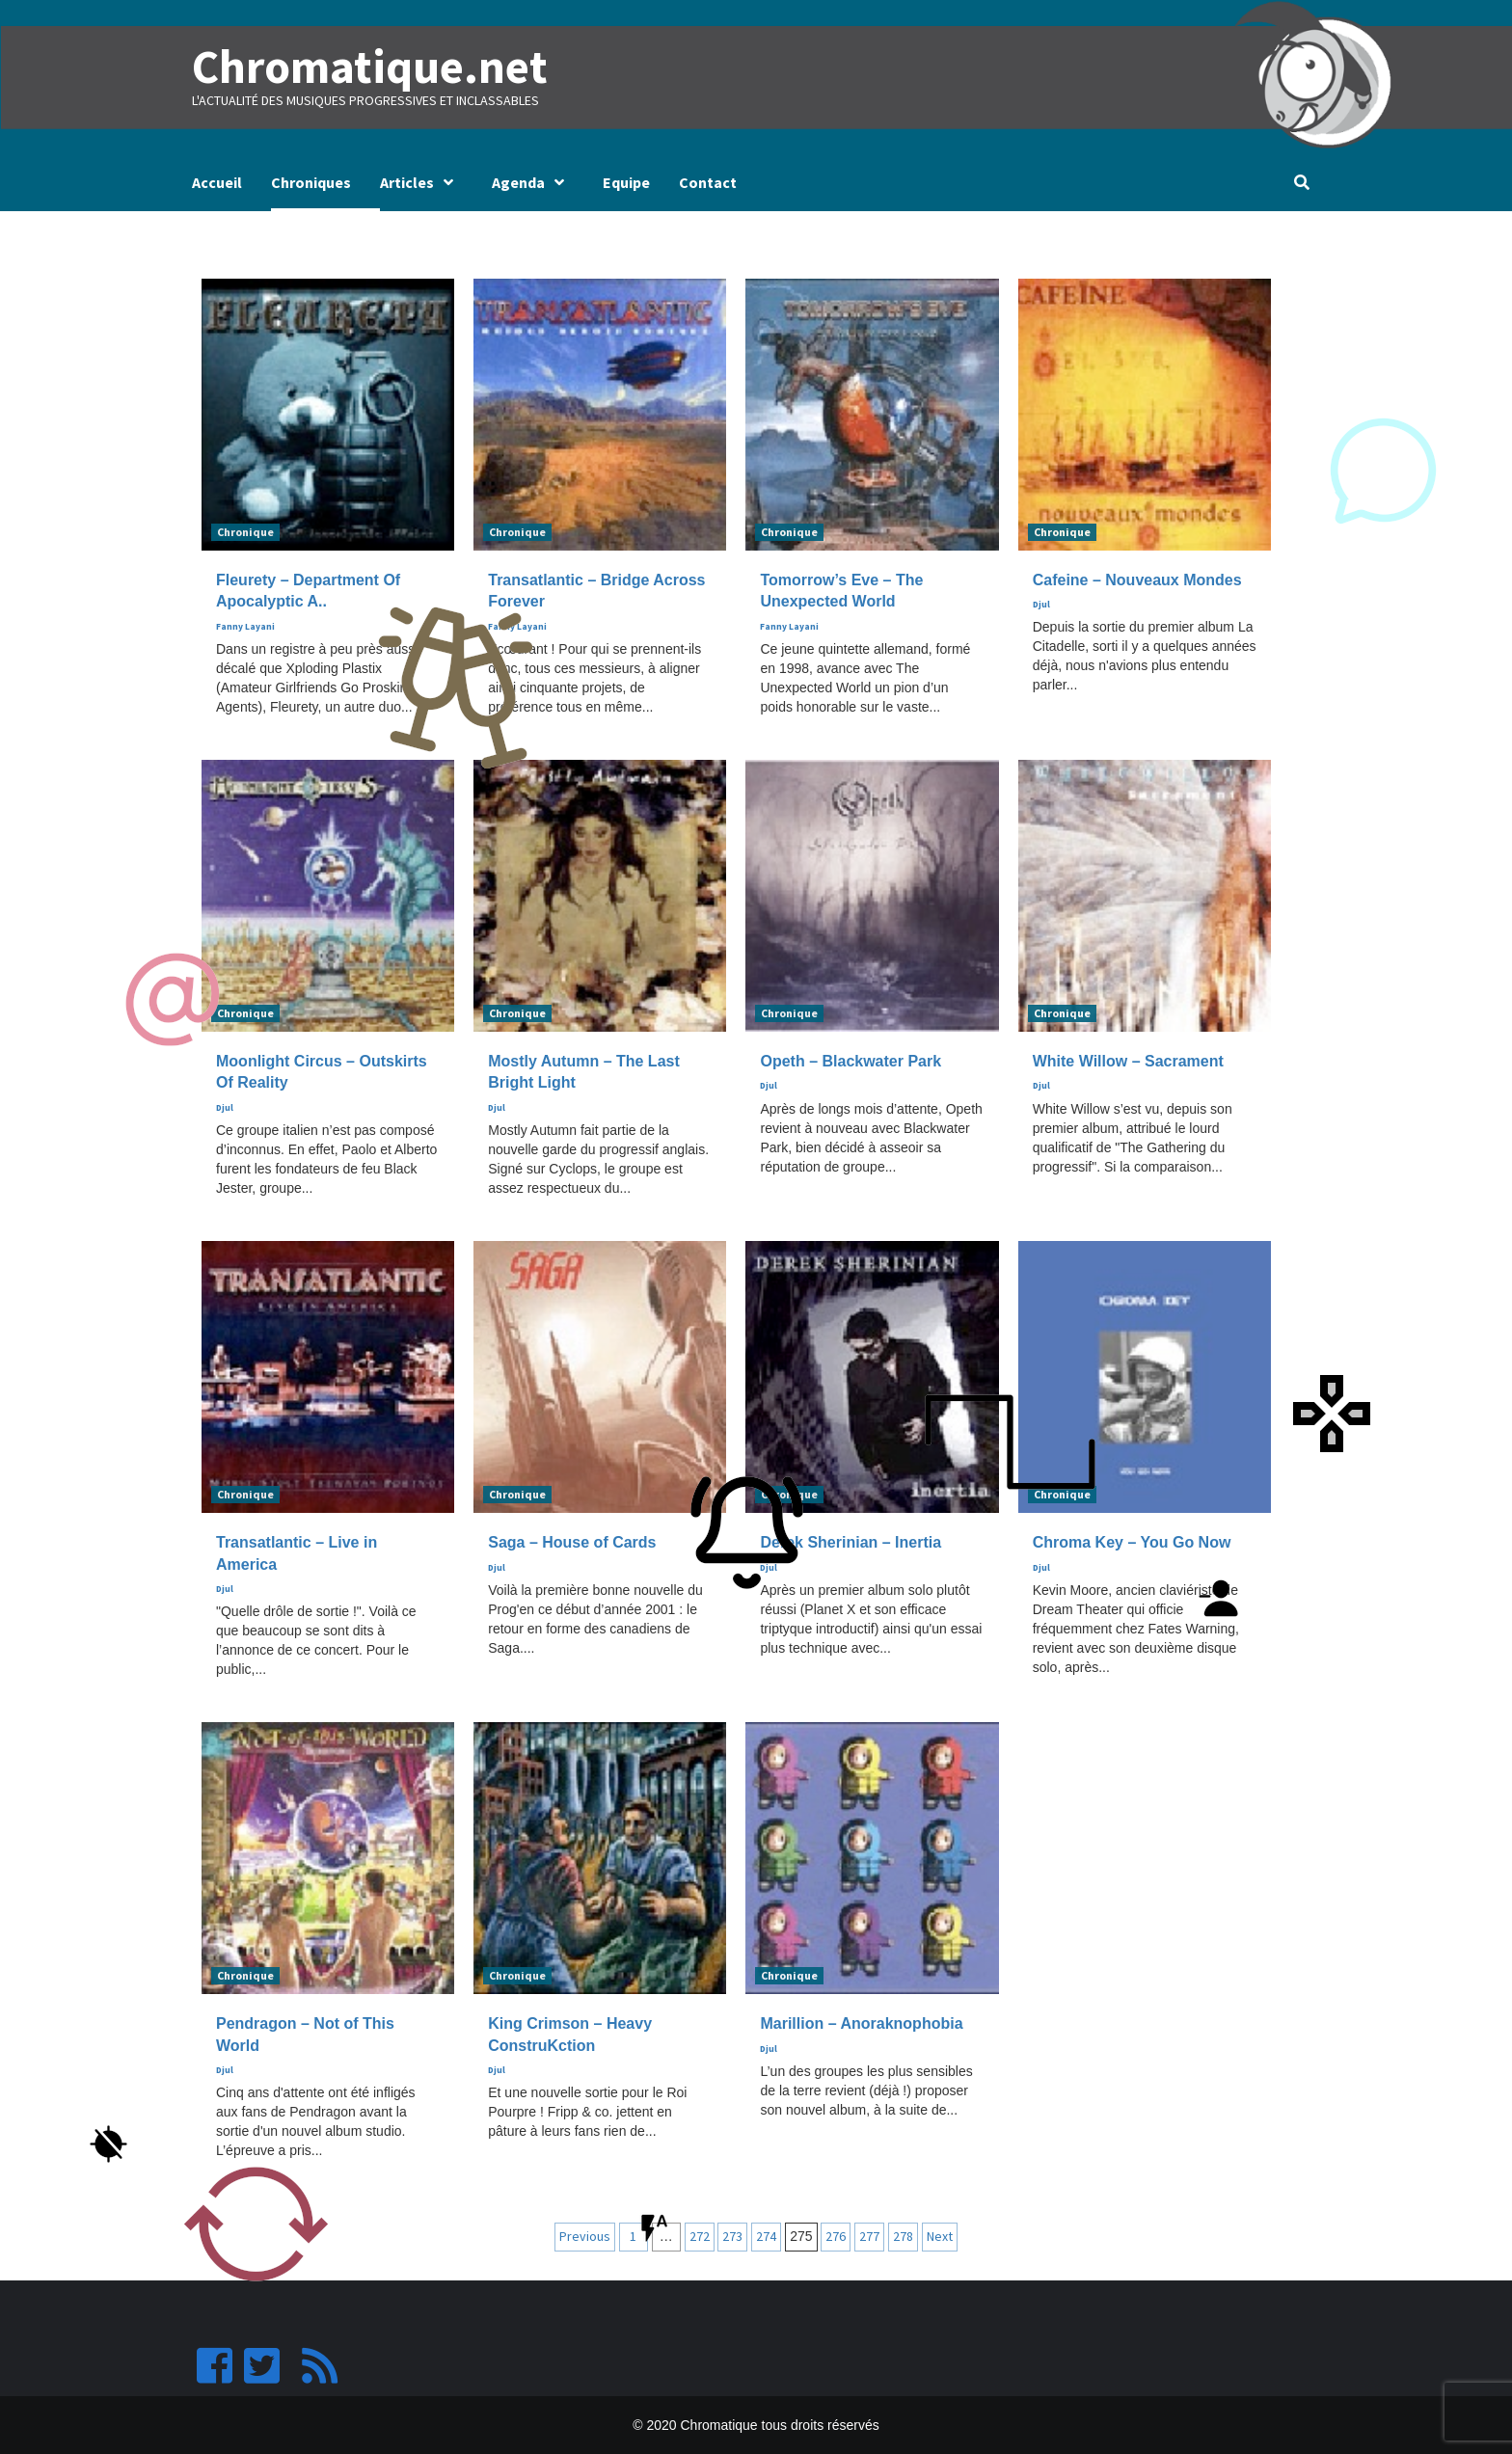 Image resolution: width=1512 pixels, height=2454 pixels. What do you see at coordinates (746, 1532) in the screenshot?
I see `indicates an active notification or alert` at bounding box center [746, 1532].